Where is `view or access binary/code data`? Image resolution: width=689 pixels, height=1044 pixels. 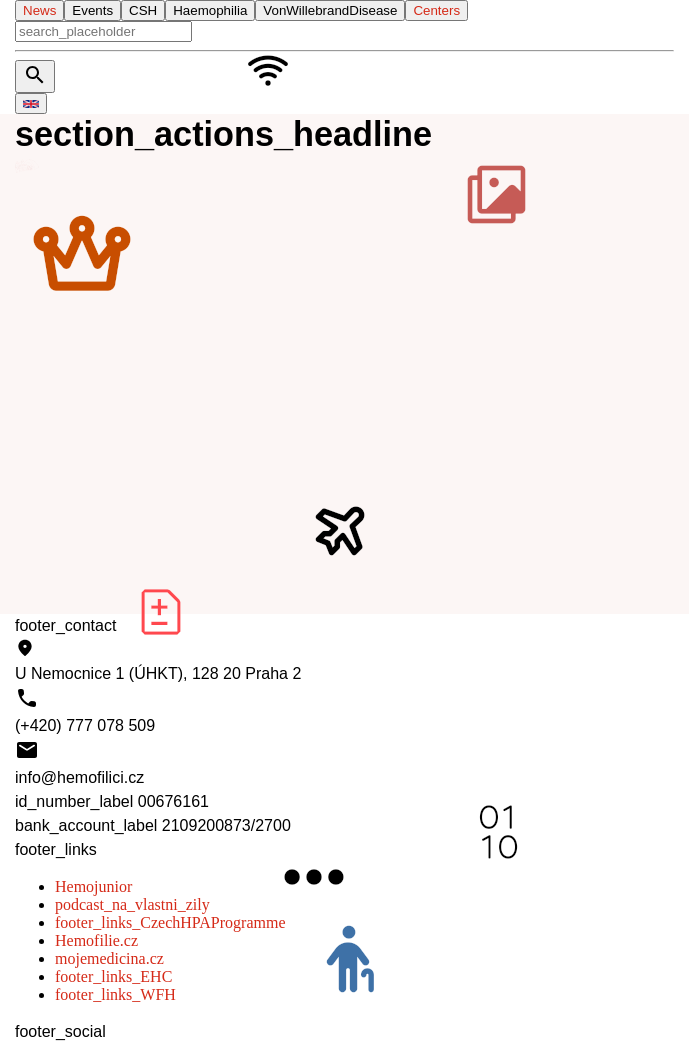
view or access binary/code data is located at coordinates (498, 832).